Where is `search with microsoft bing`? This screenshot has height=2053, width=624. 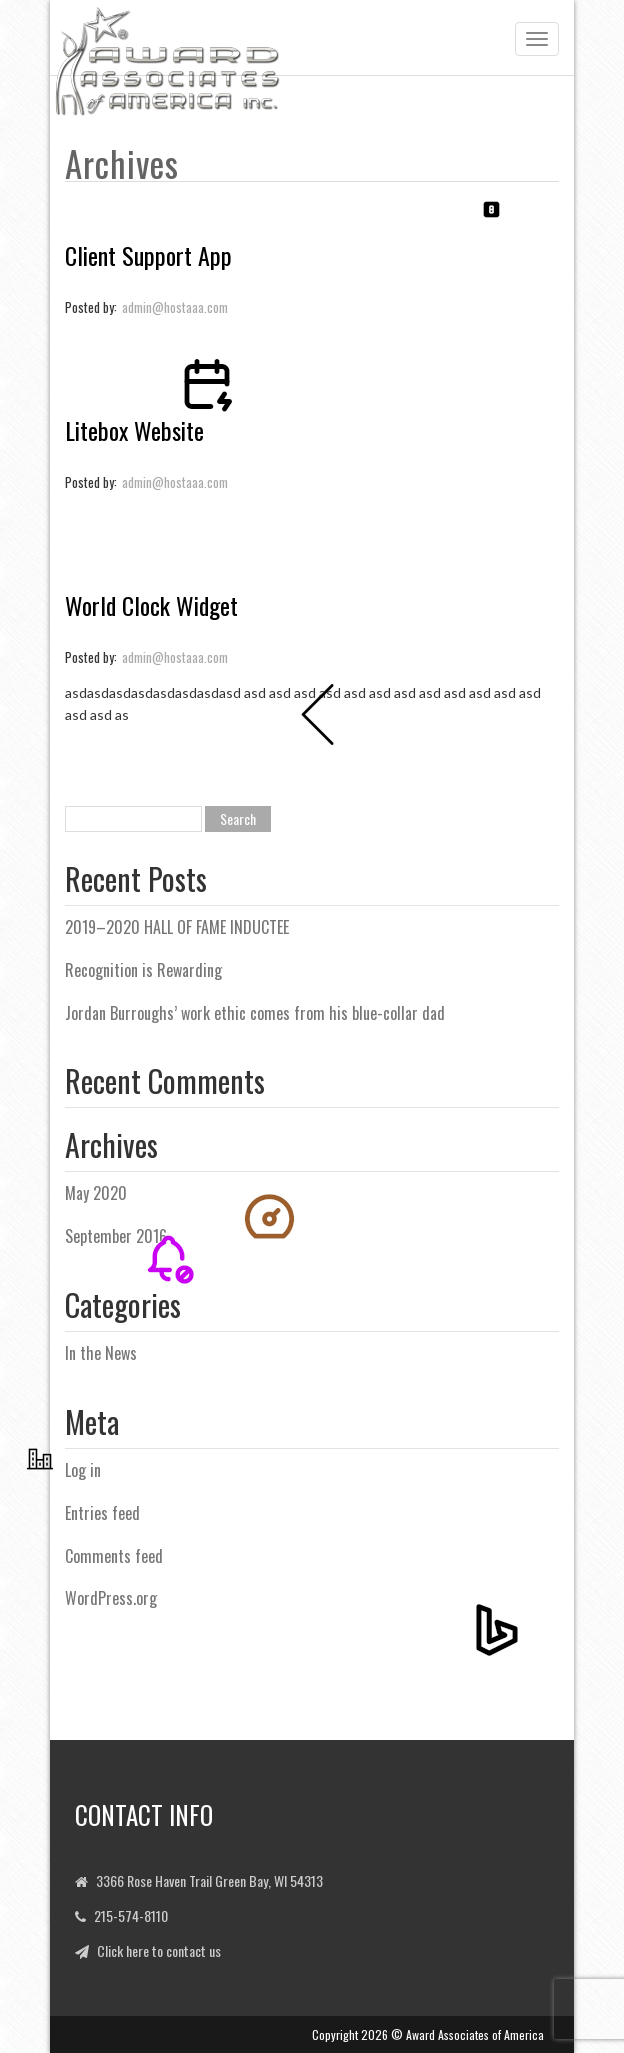 search with microsoft bing is located at coordinates (497, 1630).